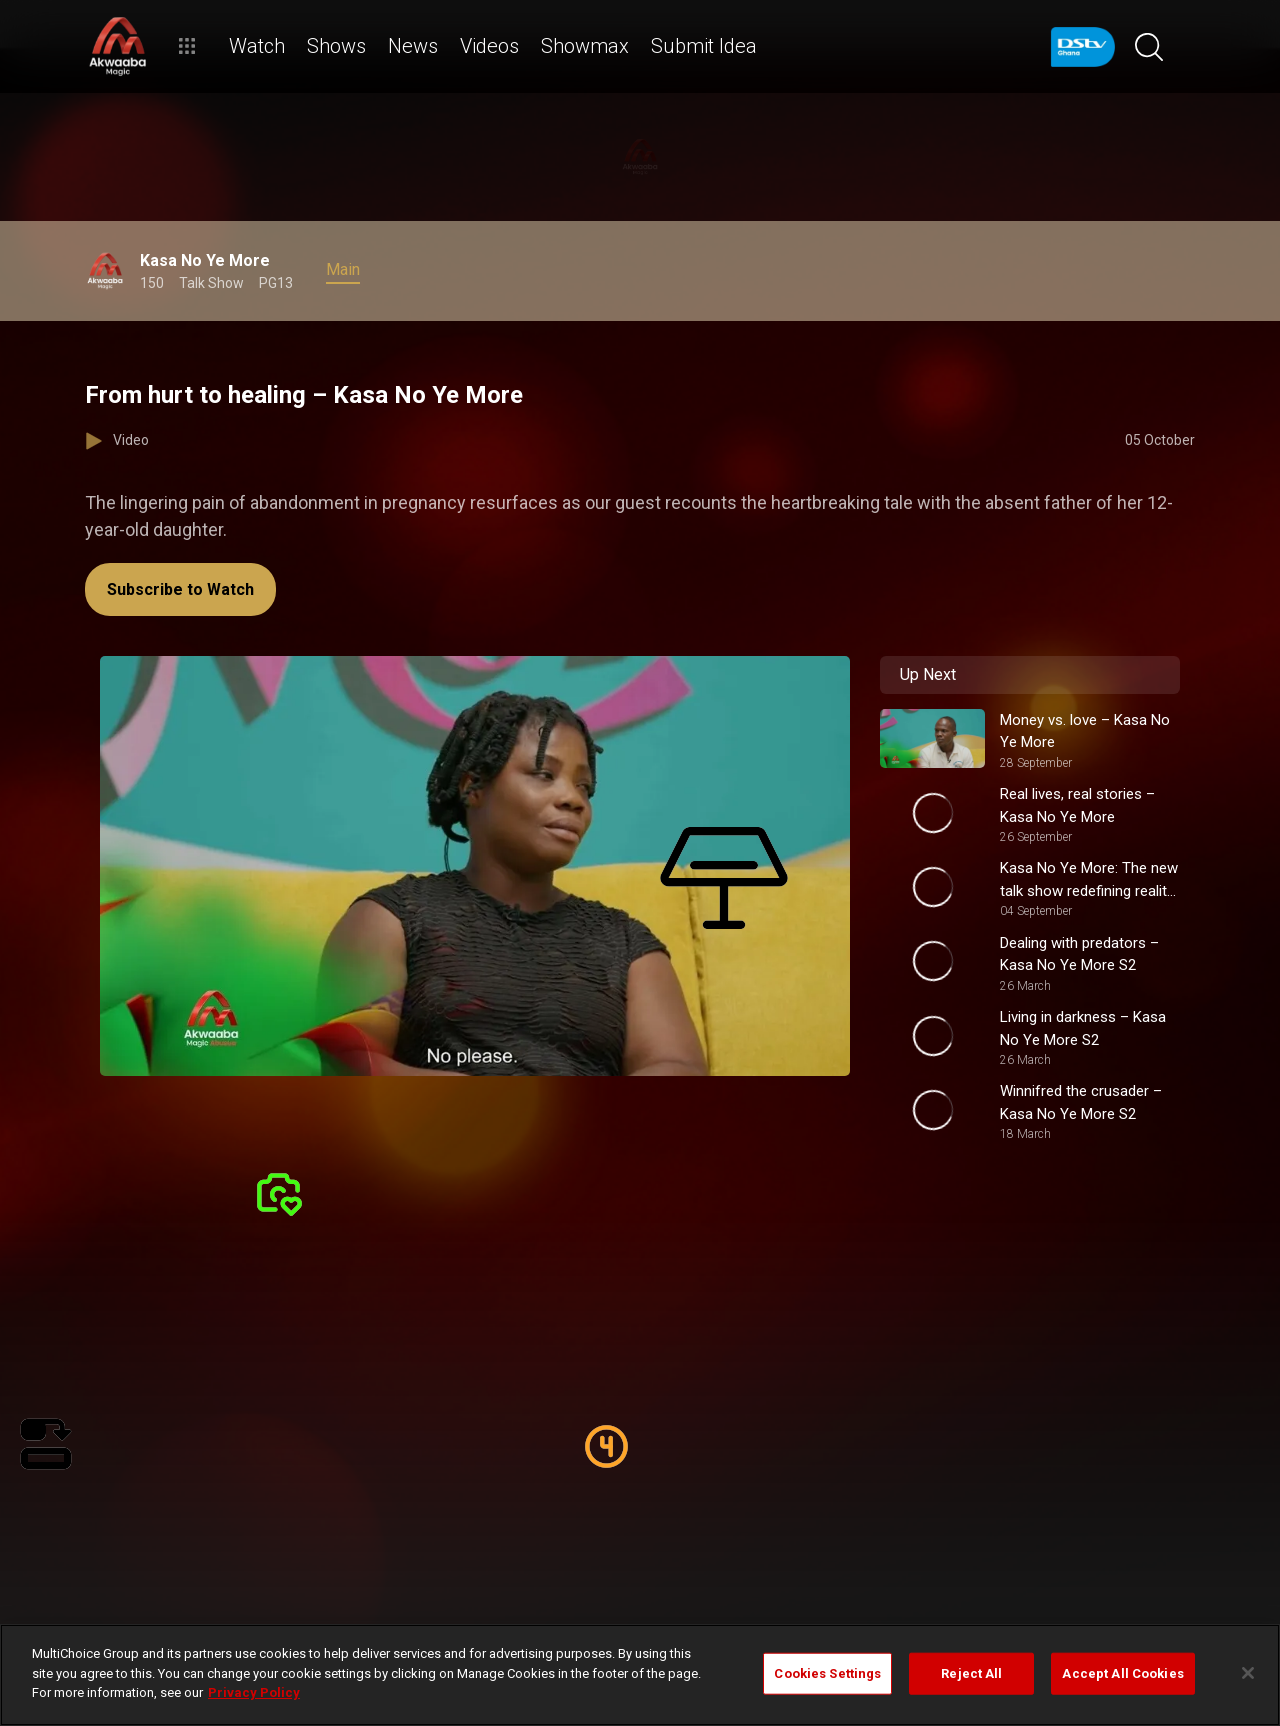  What do you see at coordinates (606, 1446) in the screenshot?
I see `step 4 in a multi-step process` at bounding box center [606, 1446].